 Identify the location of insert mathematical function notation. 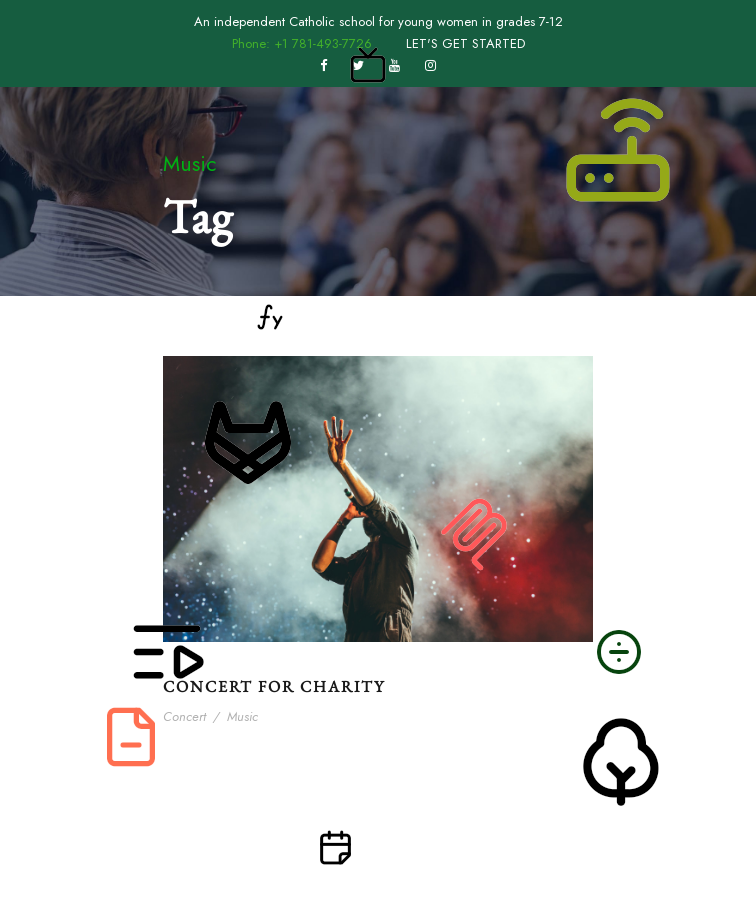
(270, 317).